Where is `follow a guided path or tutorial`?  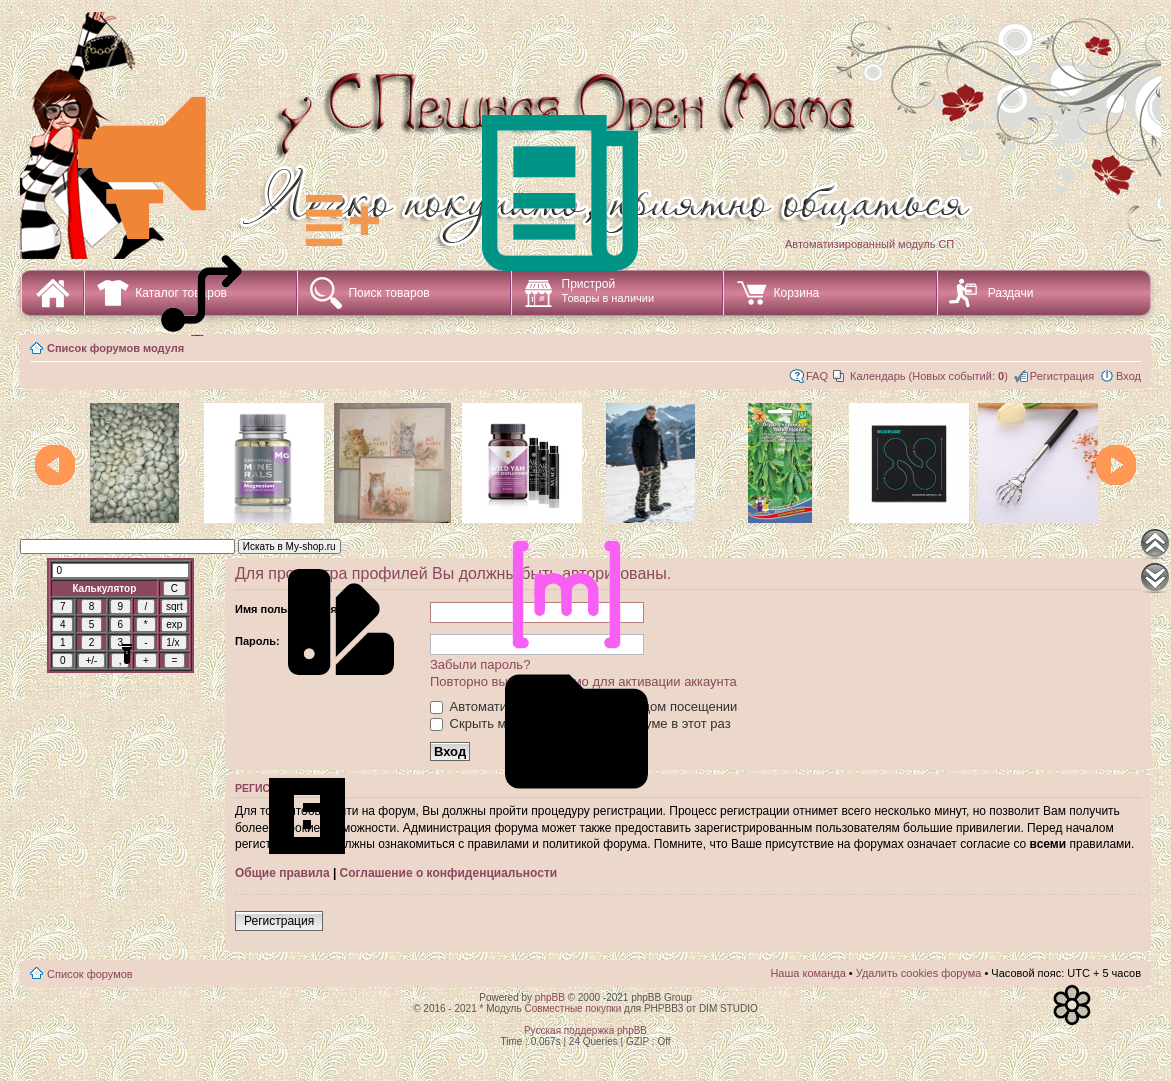
follow a guided path or tutorial is located at coordinates (201, 291).